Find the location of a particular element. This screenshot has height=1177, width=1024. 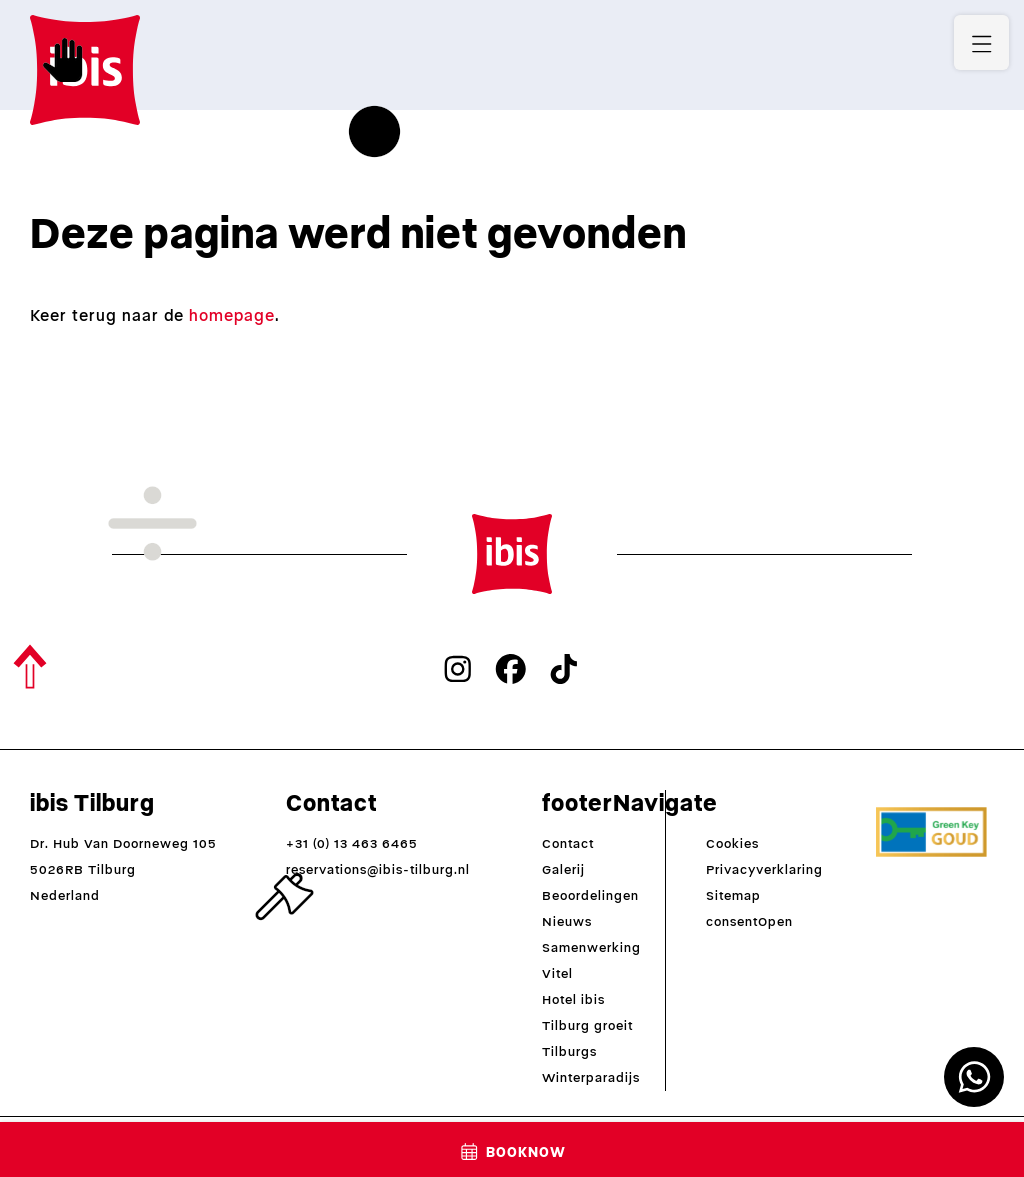

stop or pause an action is located at coordinates (62, 60).